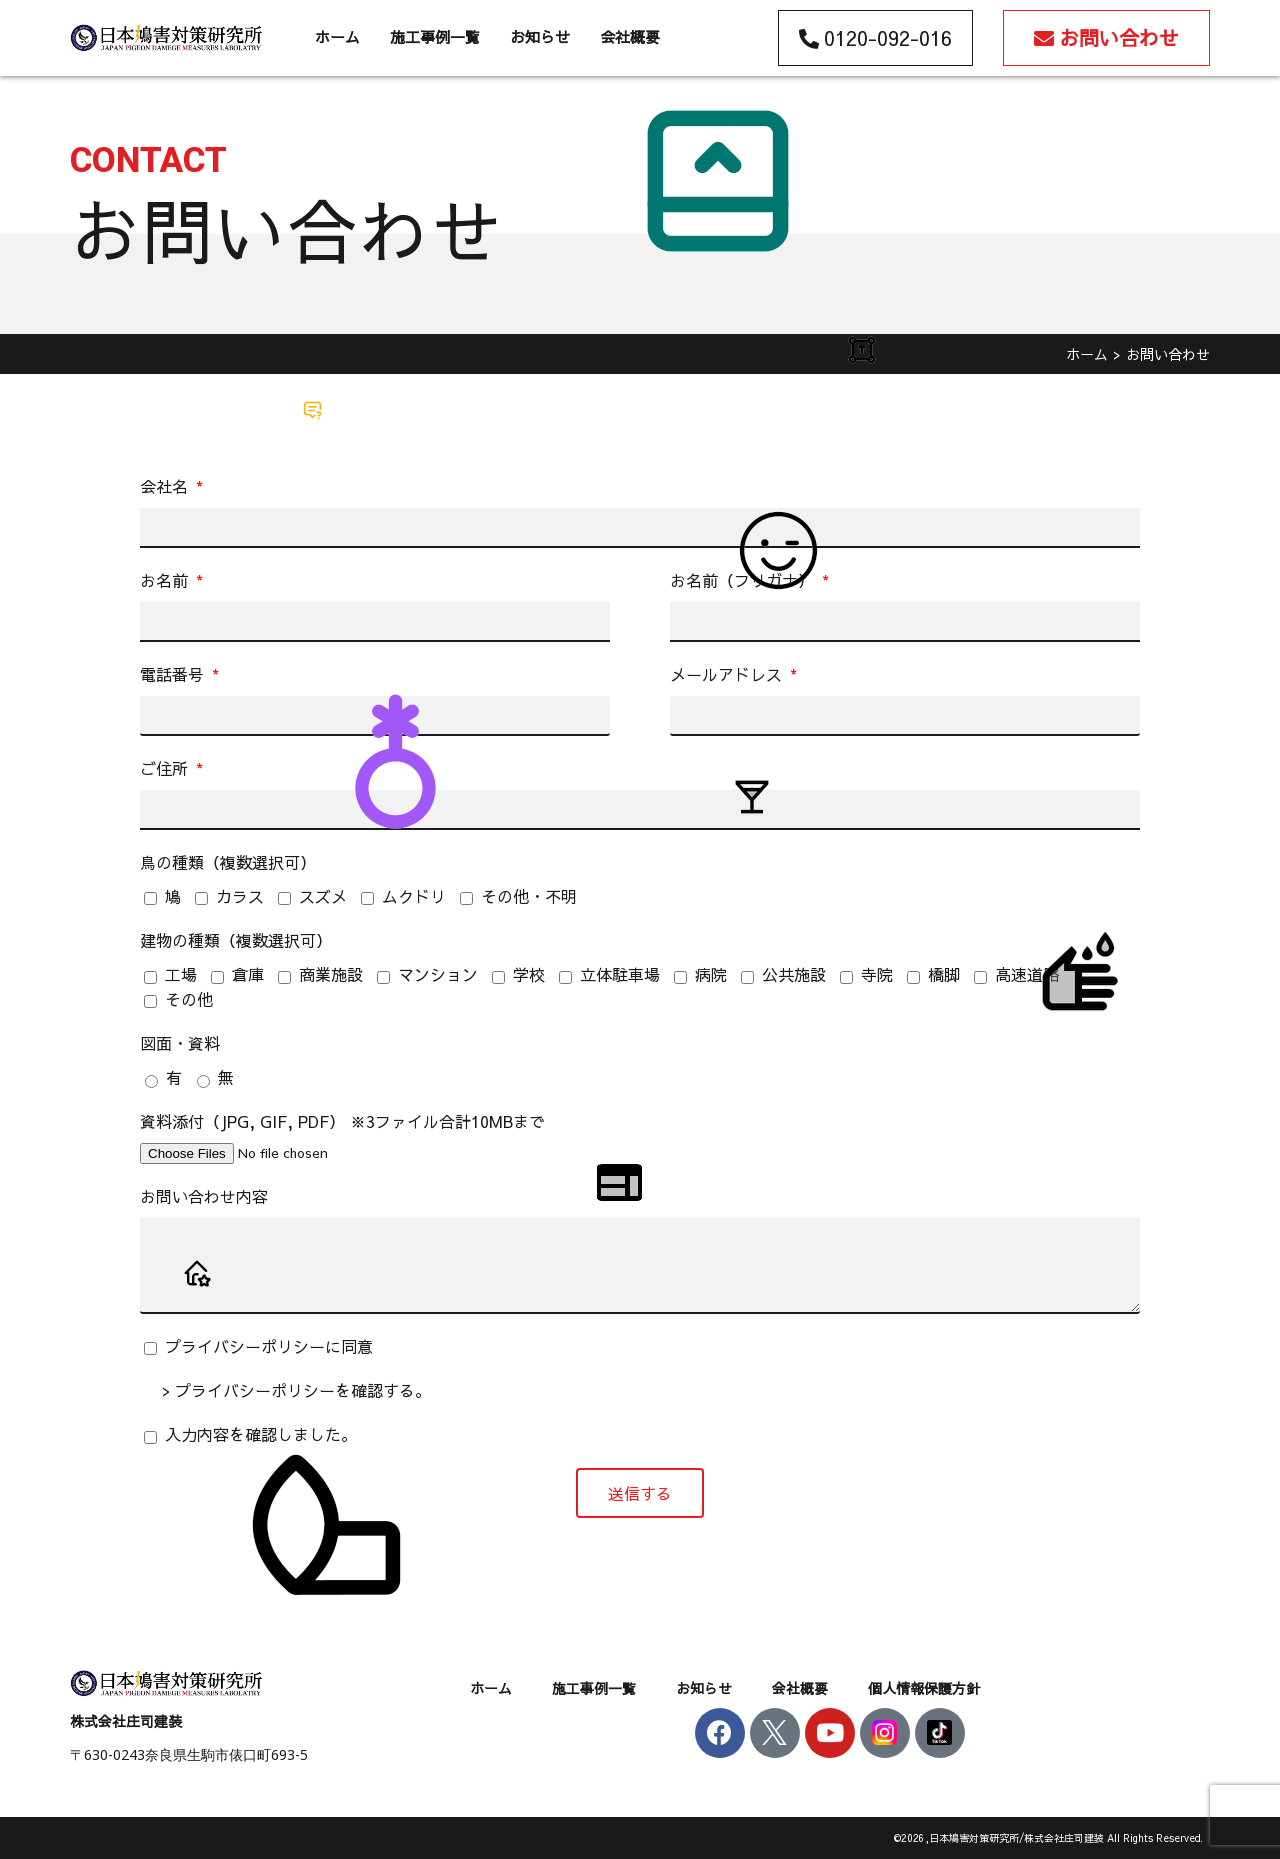 The height and width of the screenshot is (1859, 1280). I want to click on mark a location as favorite, so click(197, 1273).